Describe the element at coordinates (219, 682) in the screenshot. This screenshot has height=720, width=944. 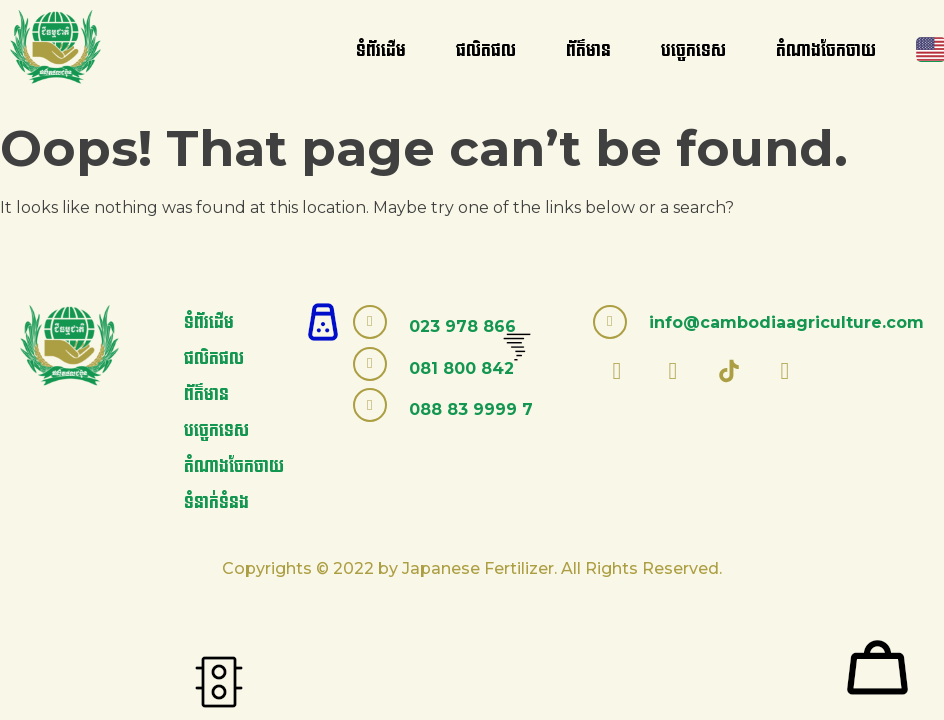
I see `traffic or transportation settings` at that location.